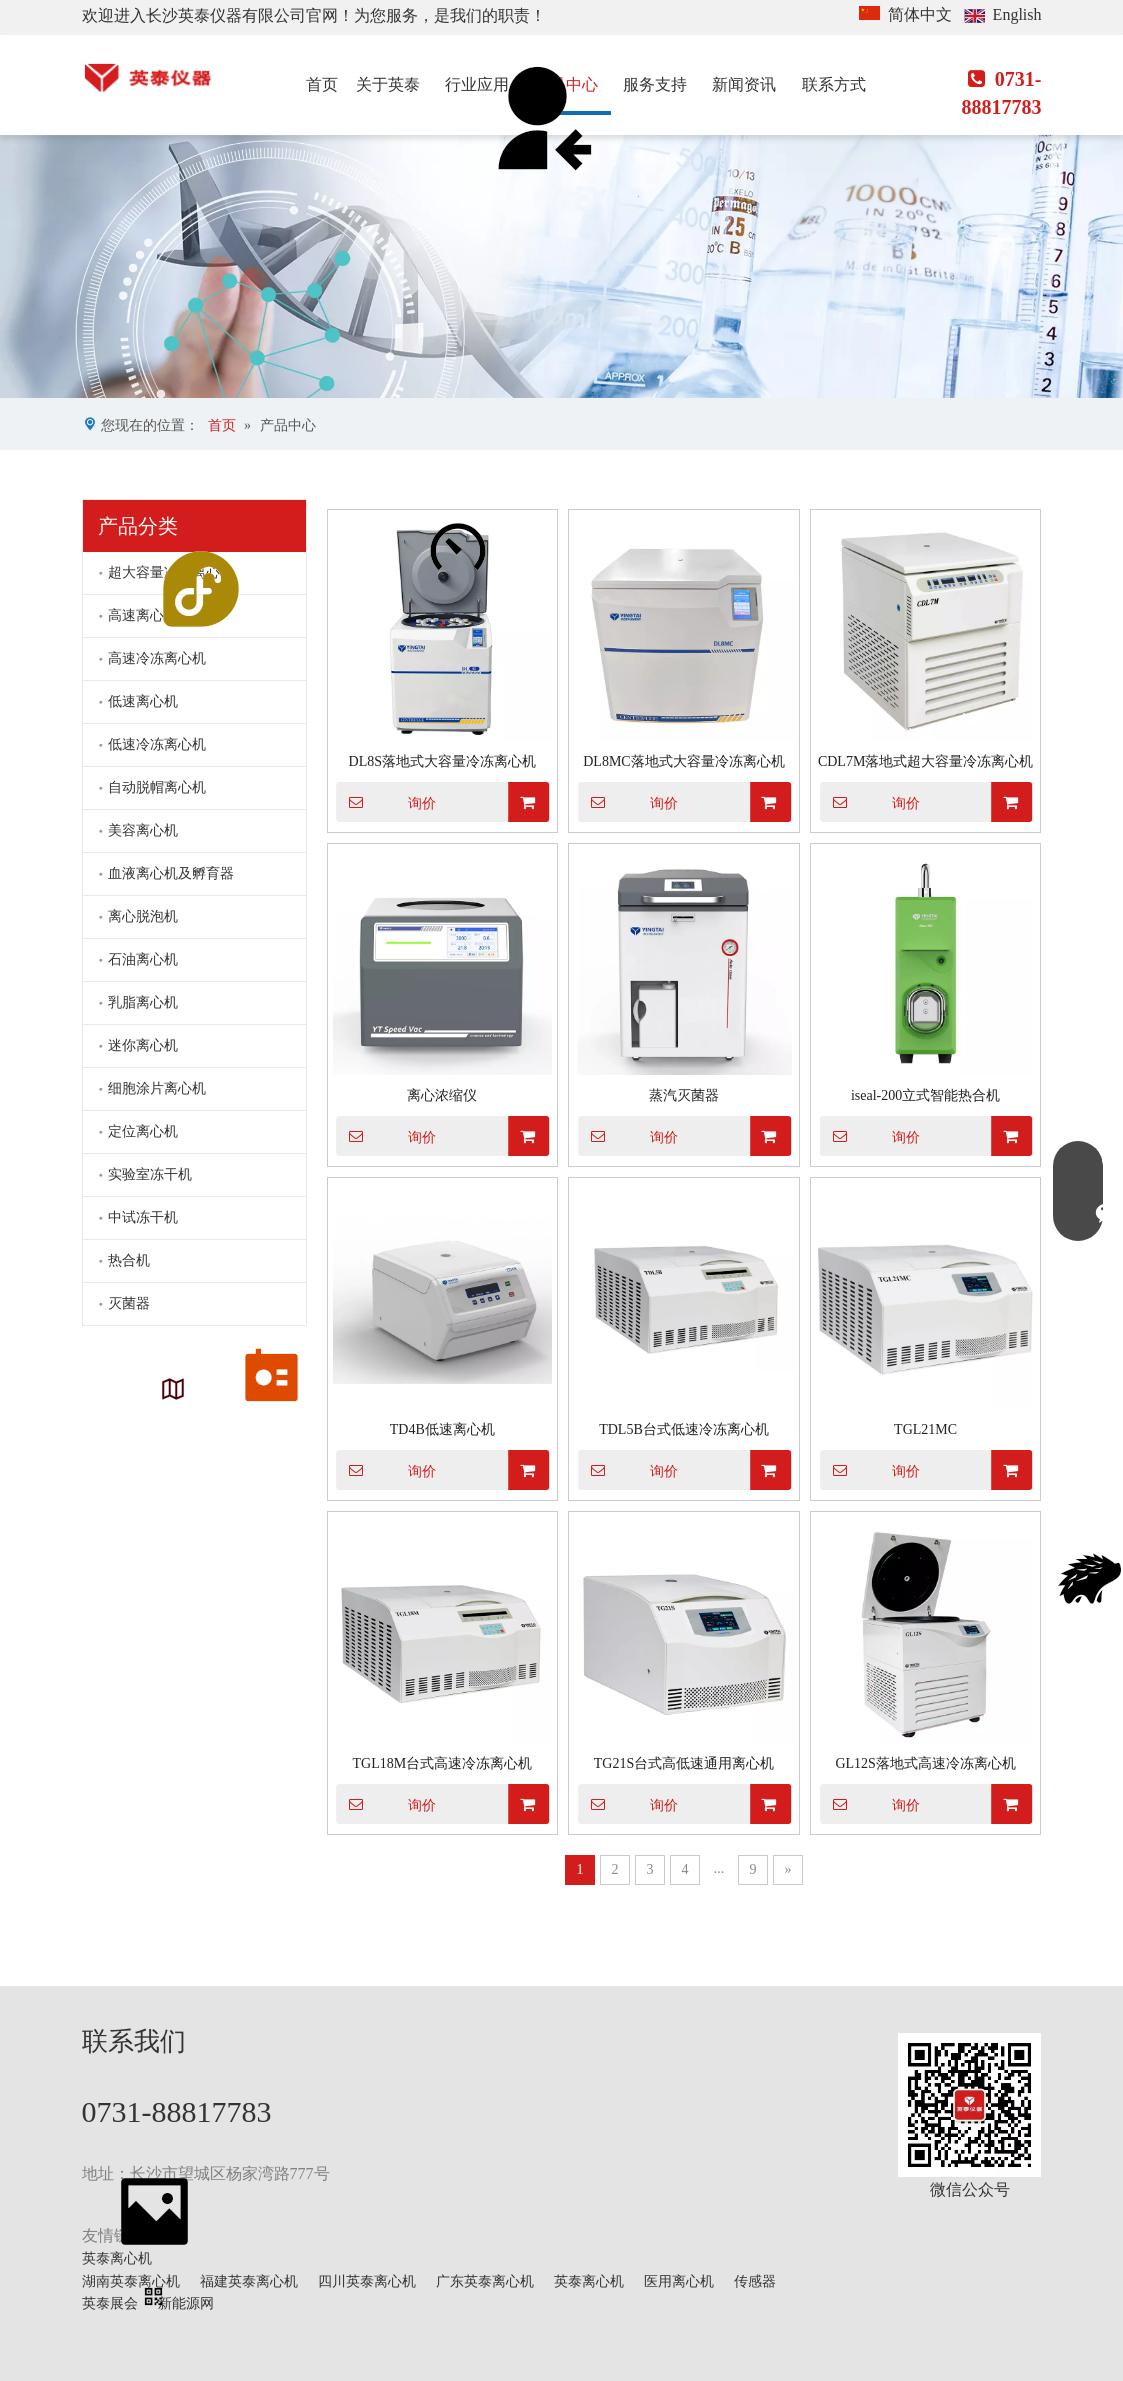  What do you see at coordinates (537, 120) in the screenshot?
I see `incoming user request or invitation` at bounding box center [537, 120].